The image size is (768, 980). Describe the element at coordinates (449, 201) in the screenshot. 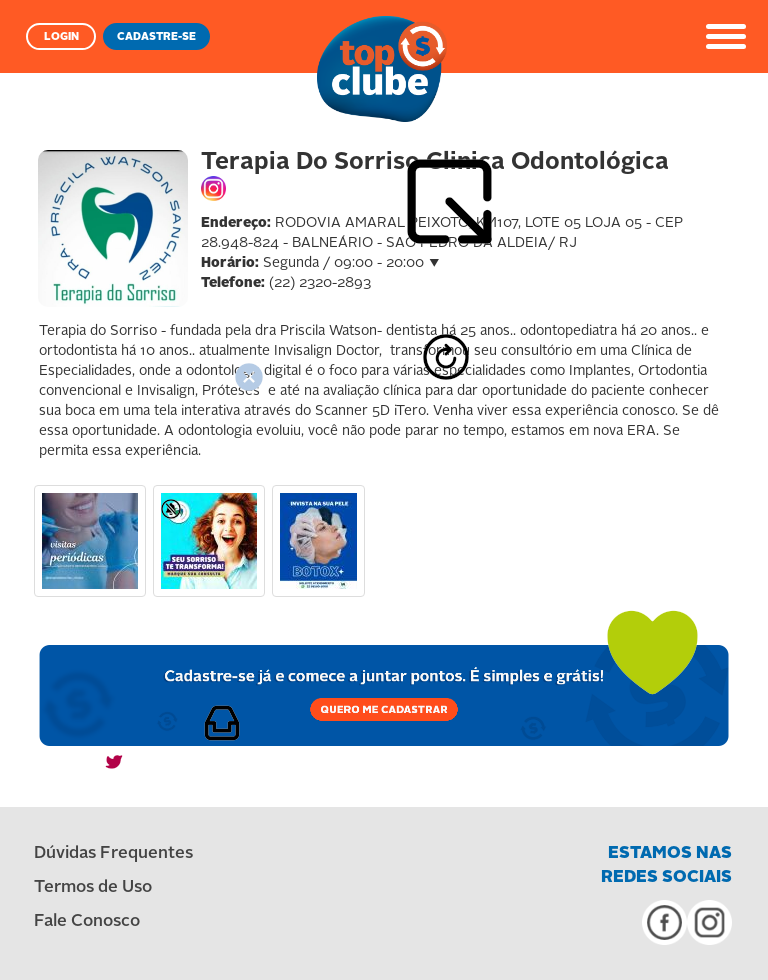

I see `expand content to full screen` at that location.